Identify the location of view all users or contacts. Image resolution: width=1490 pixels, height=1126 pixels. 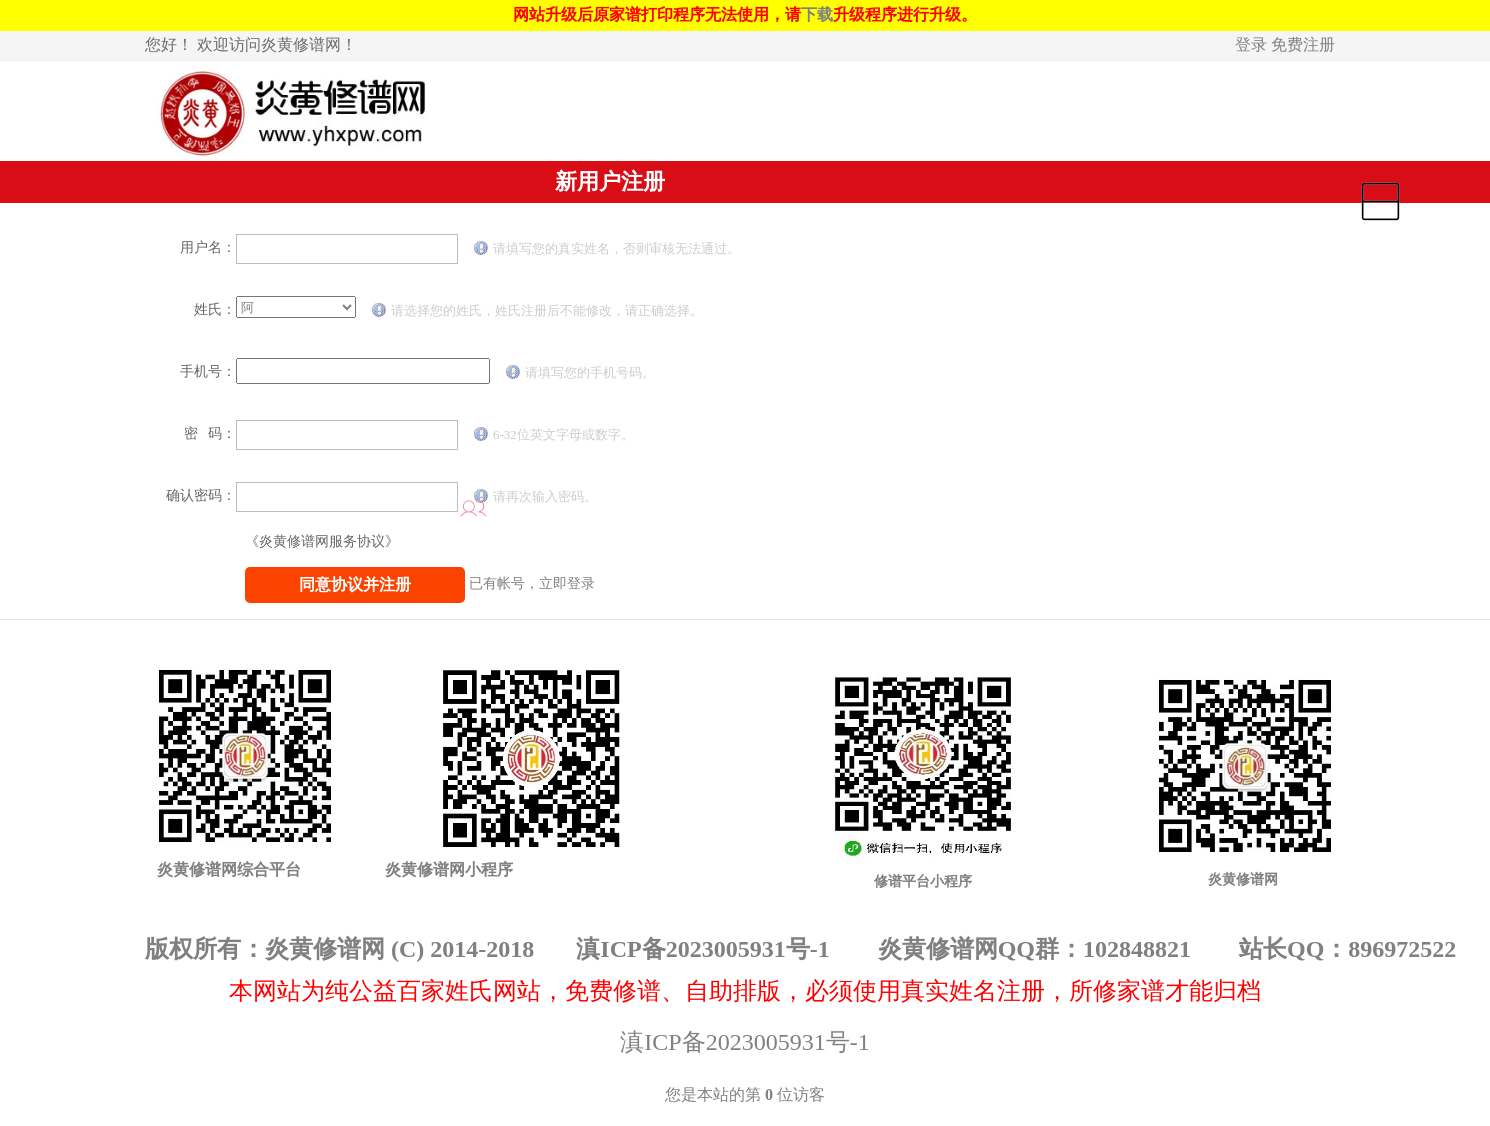
(473, 508).